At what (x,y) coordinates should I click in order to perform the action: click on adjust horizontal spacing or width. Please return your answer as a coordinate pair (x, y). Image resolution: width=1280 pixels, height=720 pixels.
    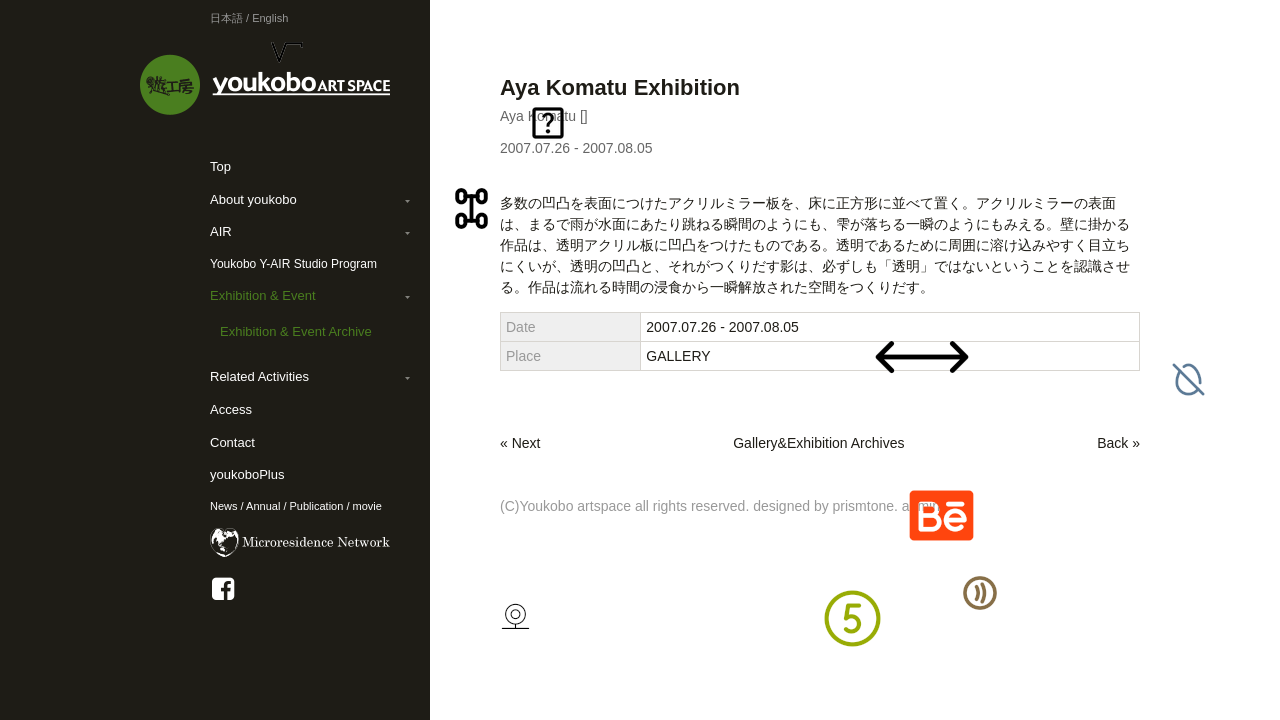
    Looking at the image, I should click on (922, 357).